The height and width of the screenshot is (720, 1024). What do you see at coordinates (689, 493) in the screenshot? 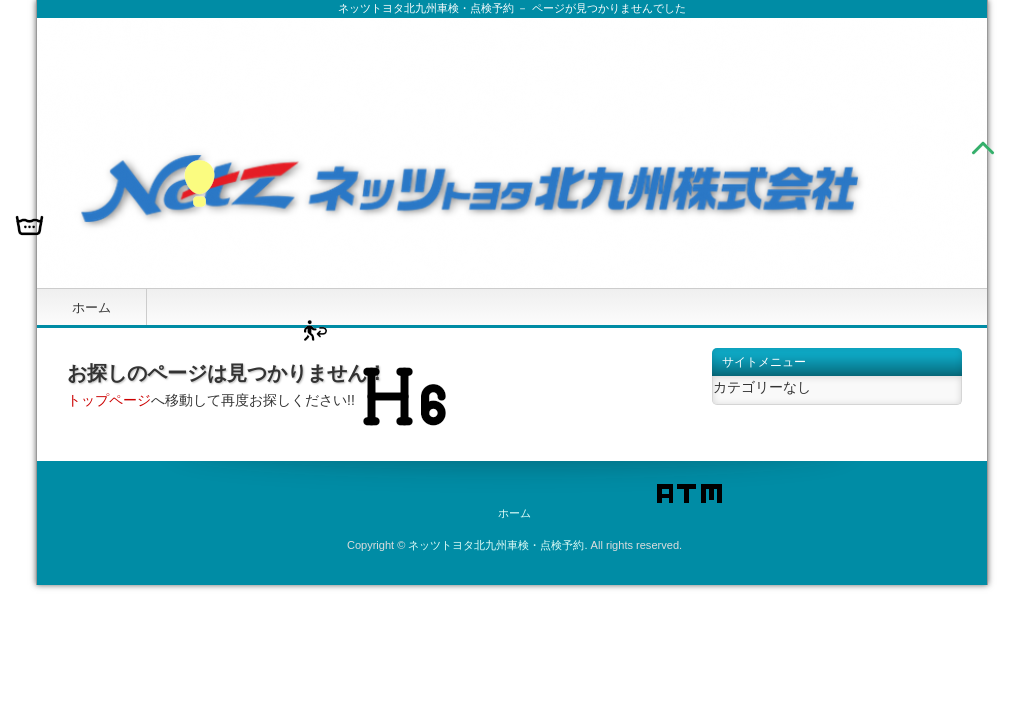
I see `find nearby ATM locations` at bounding box center [689, 493].